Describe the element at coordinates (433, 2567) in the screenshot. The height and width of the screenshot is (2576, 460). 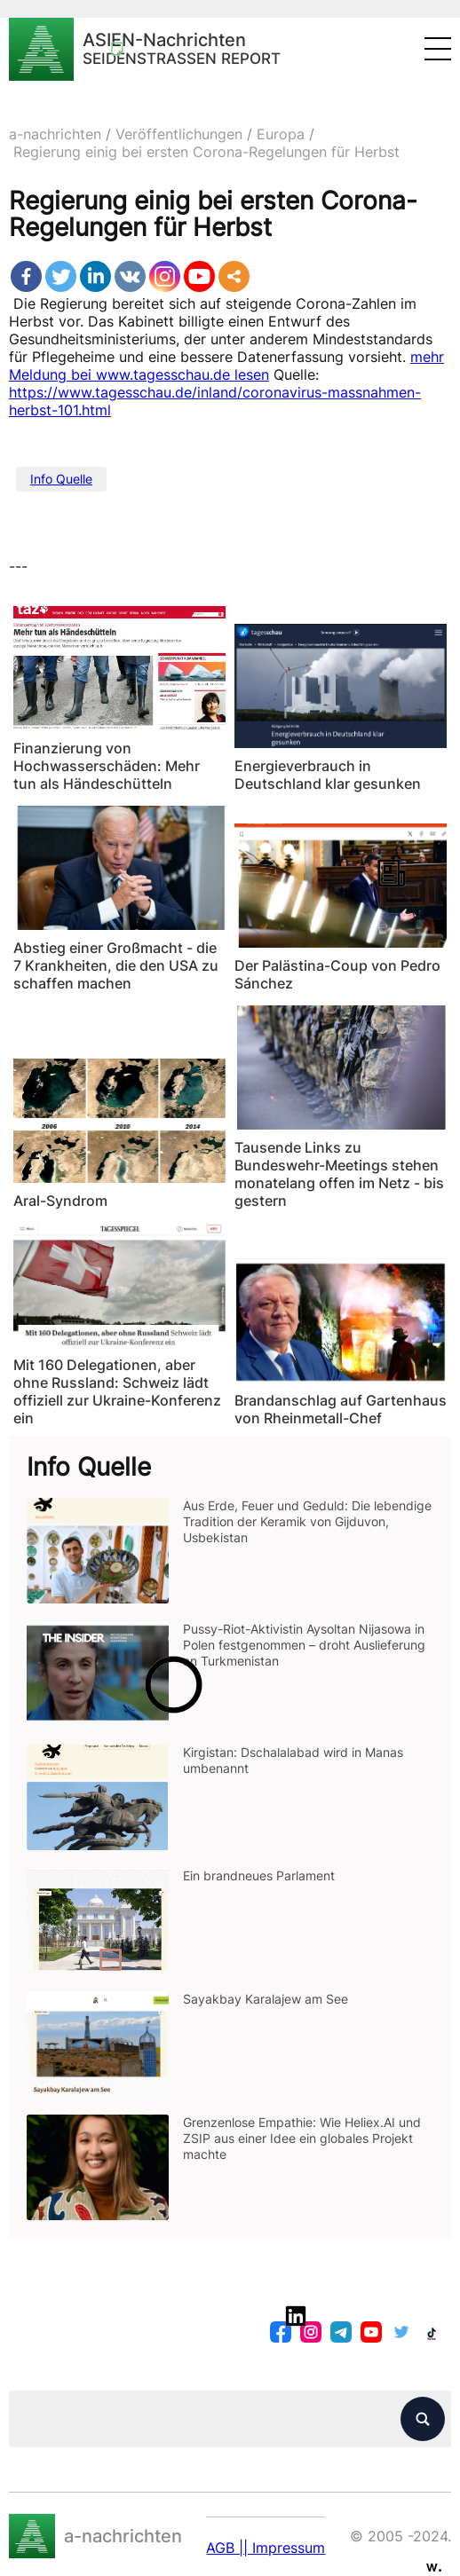
I see `visit the Awwwards website` at that location.